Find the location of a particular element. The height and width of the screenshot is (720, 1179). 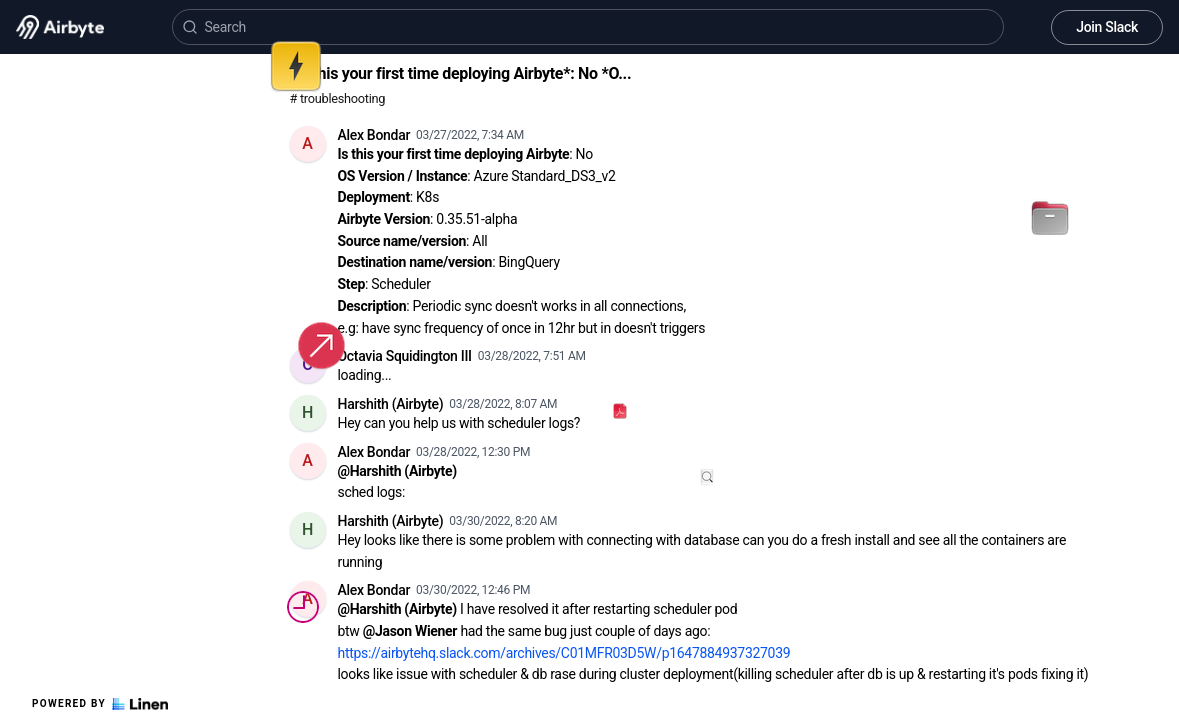

open a PDF document is located at coordinates (620, 411).